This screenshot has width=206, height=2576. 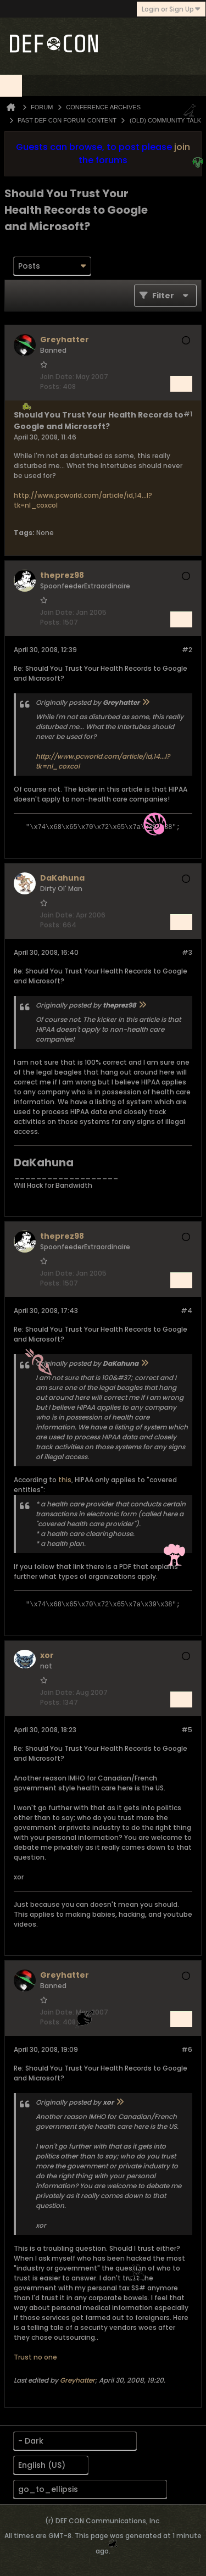 I want to click on view surveillance or monitoring status, so click(x=155, y=824).